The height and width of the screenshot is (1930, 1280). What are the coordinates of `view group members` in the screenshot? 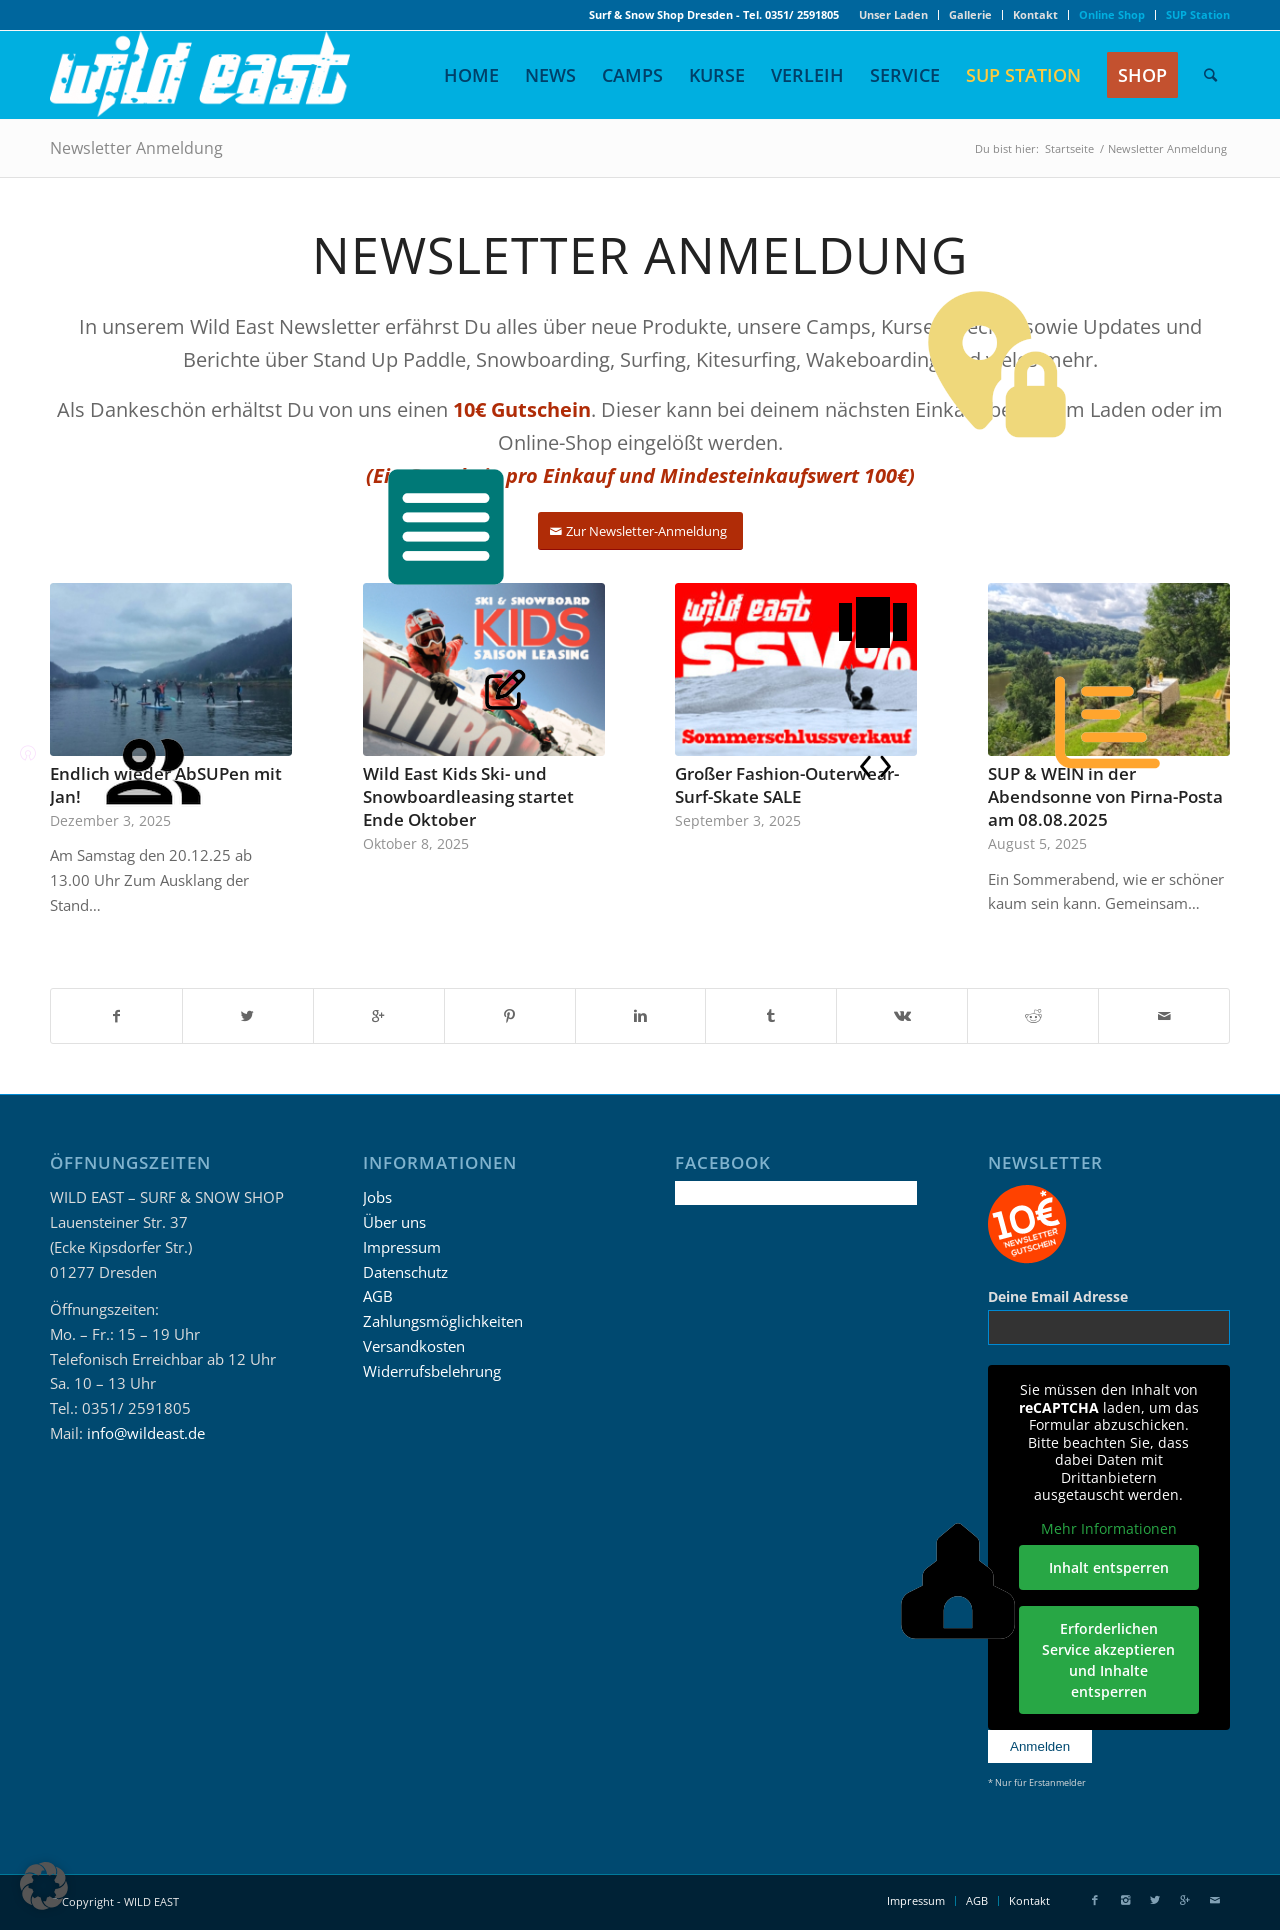 It's located at (153, 771).